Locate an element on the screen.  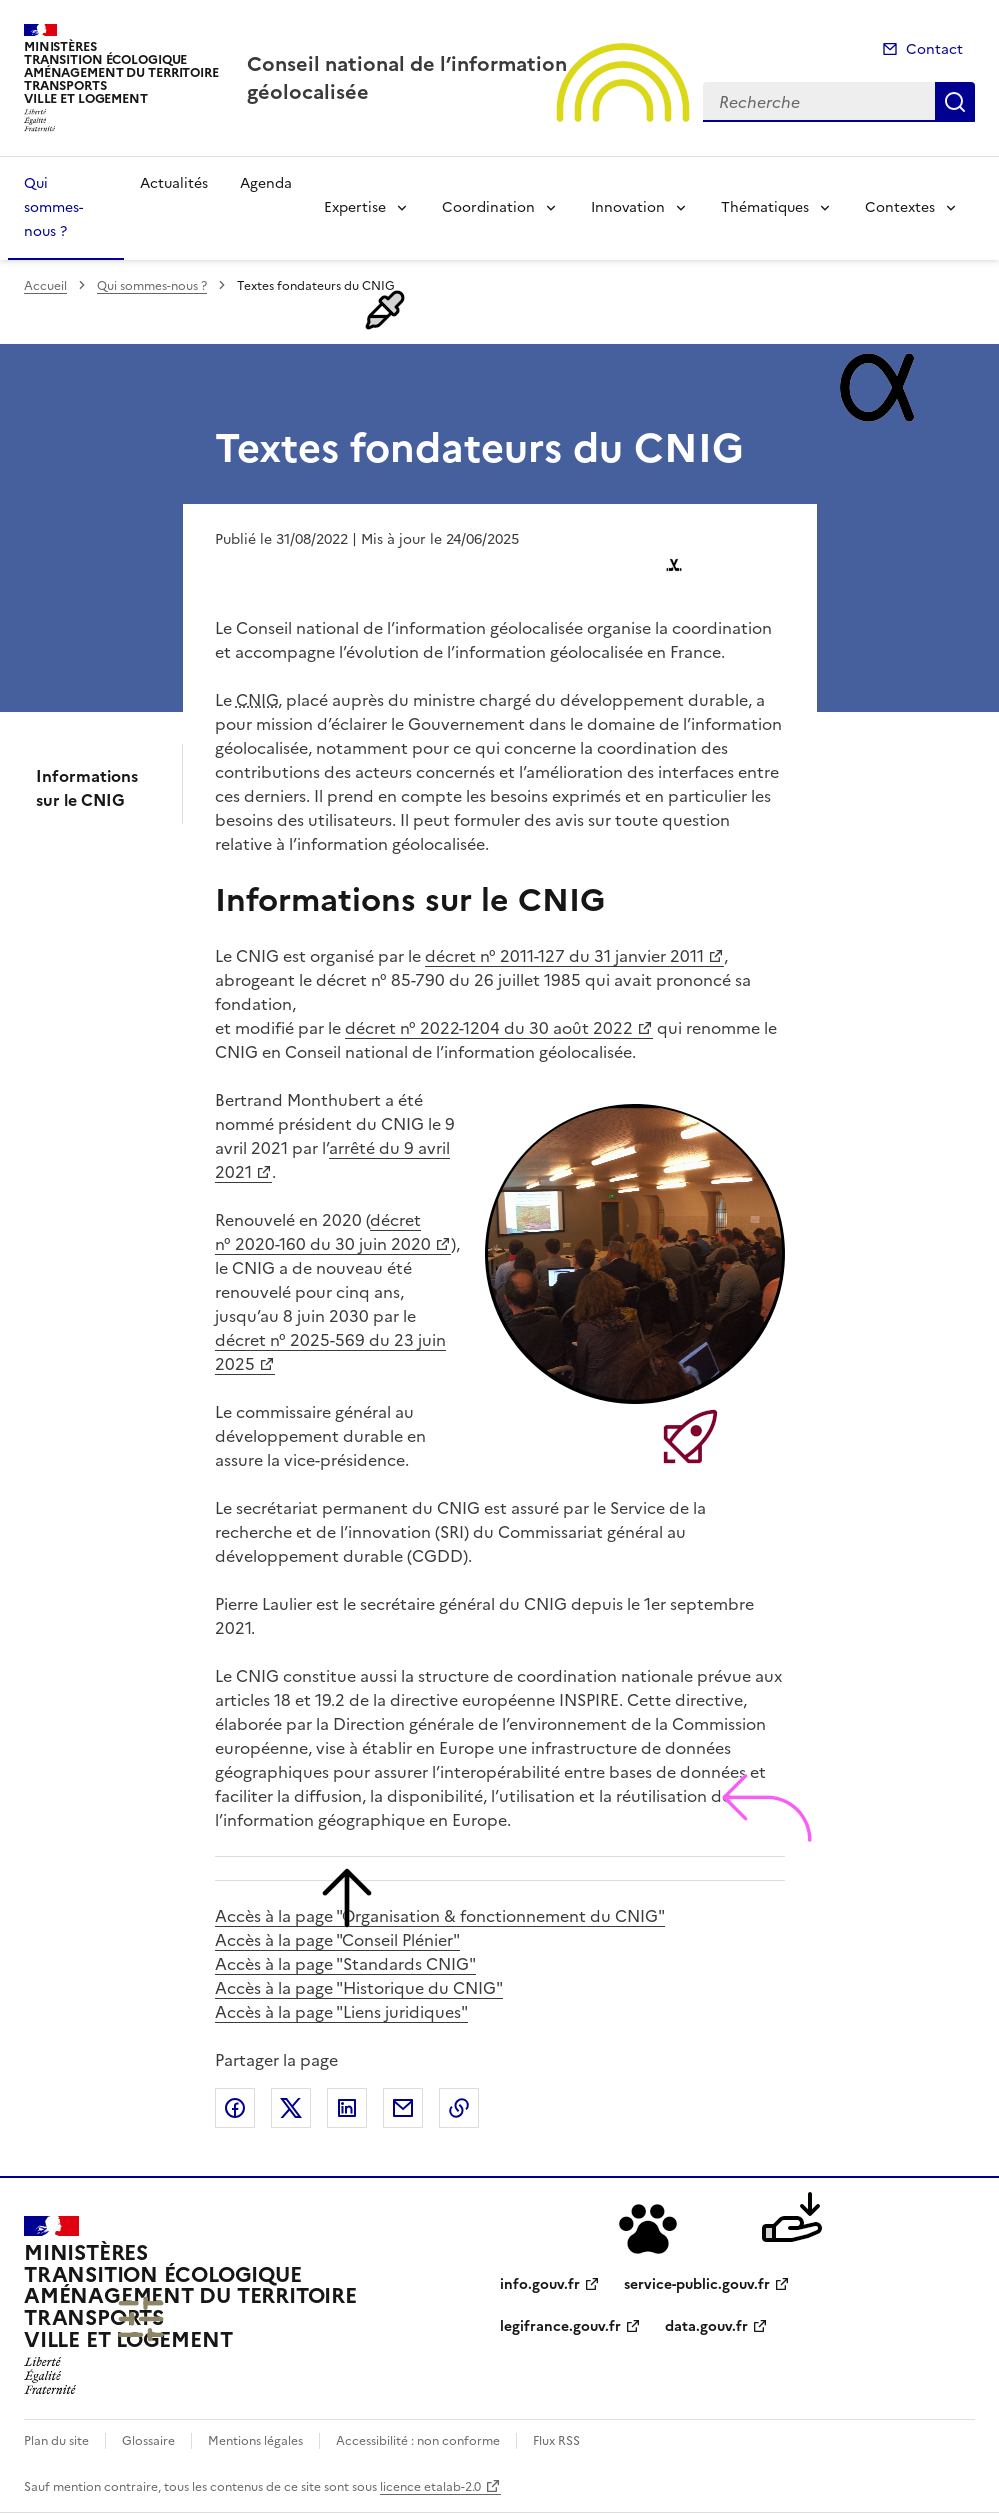
launch or deploy a project is located at coordinates (690, 1436).